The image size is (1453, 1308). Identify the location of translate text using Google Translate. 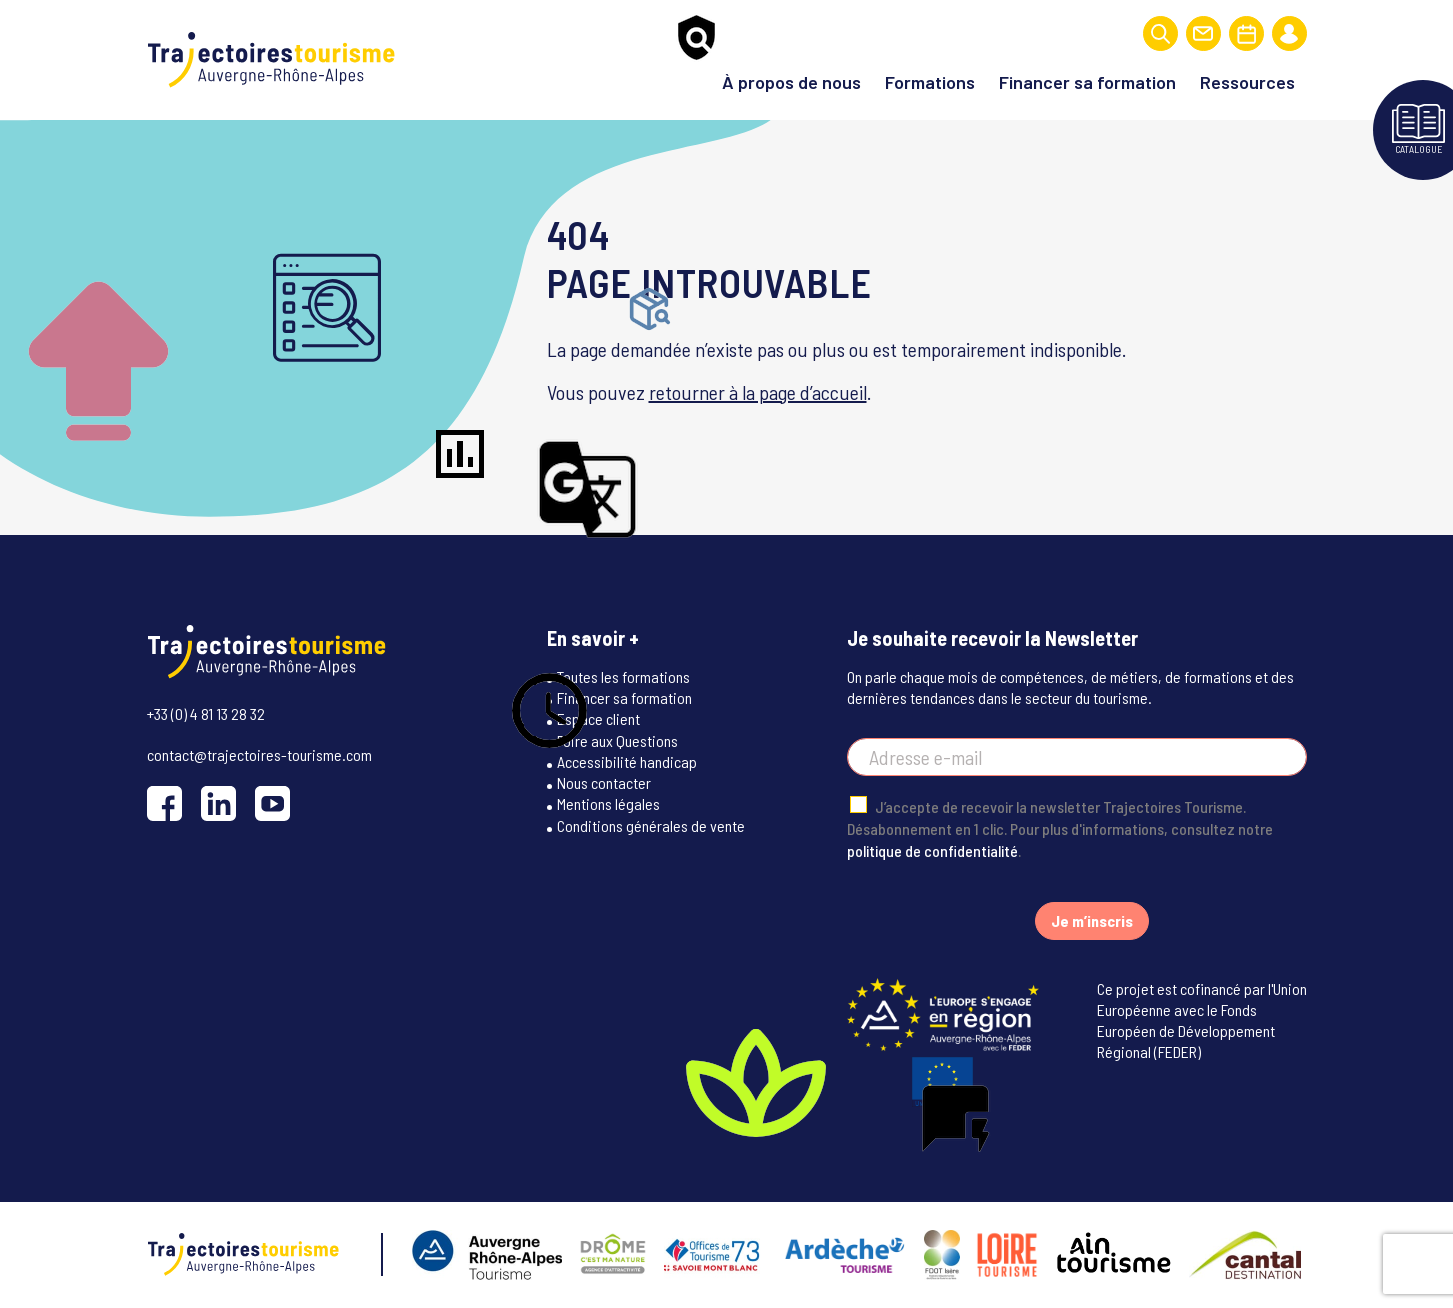
(587, 489).